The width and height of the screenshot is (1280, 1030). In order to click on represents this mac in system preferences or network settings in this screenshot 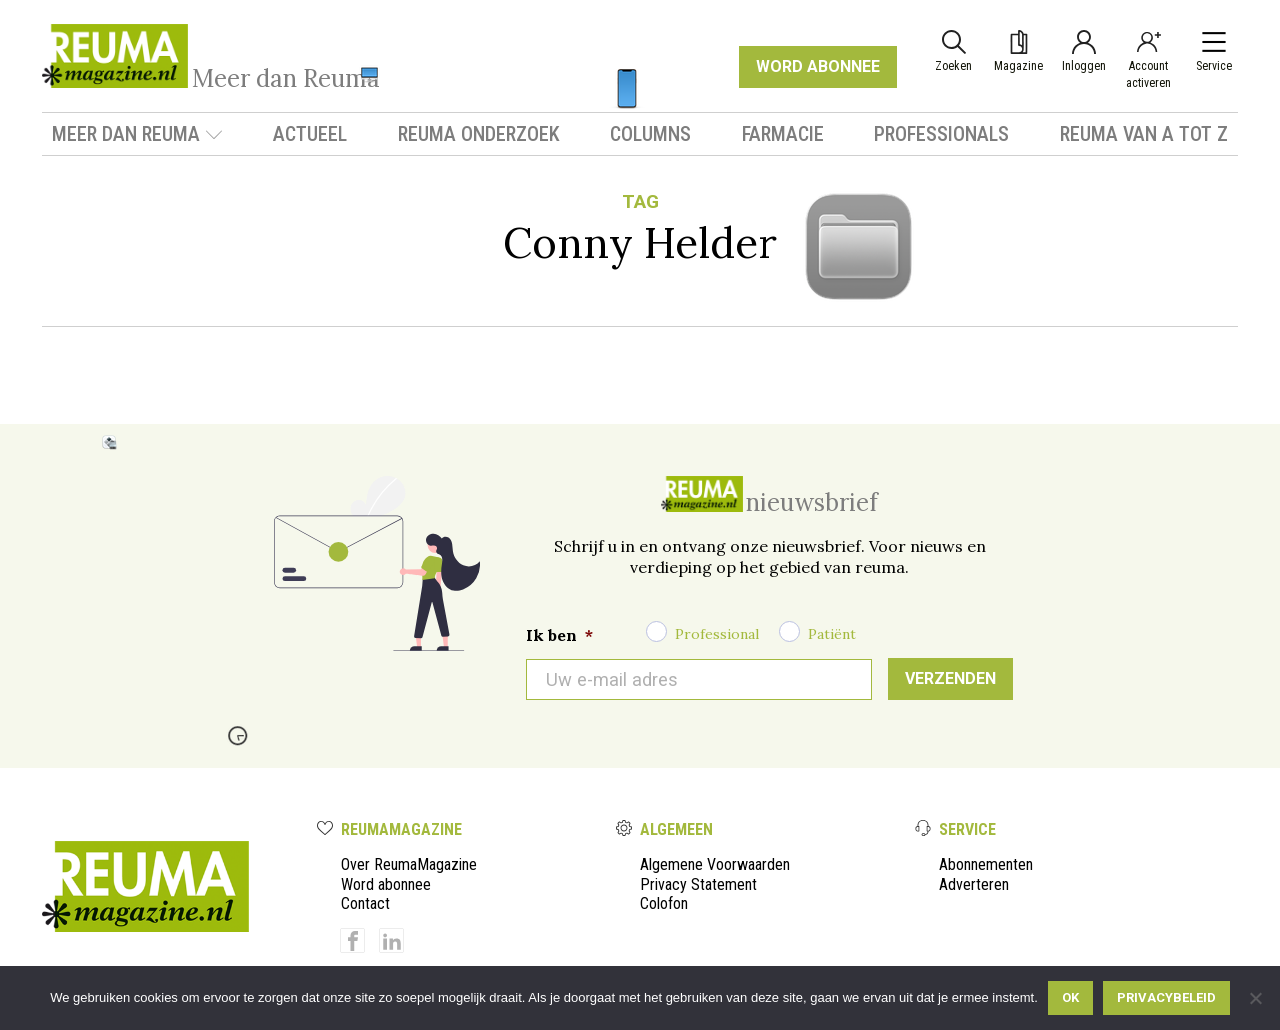, I will do `click(369, 72)`.